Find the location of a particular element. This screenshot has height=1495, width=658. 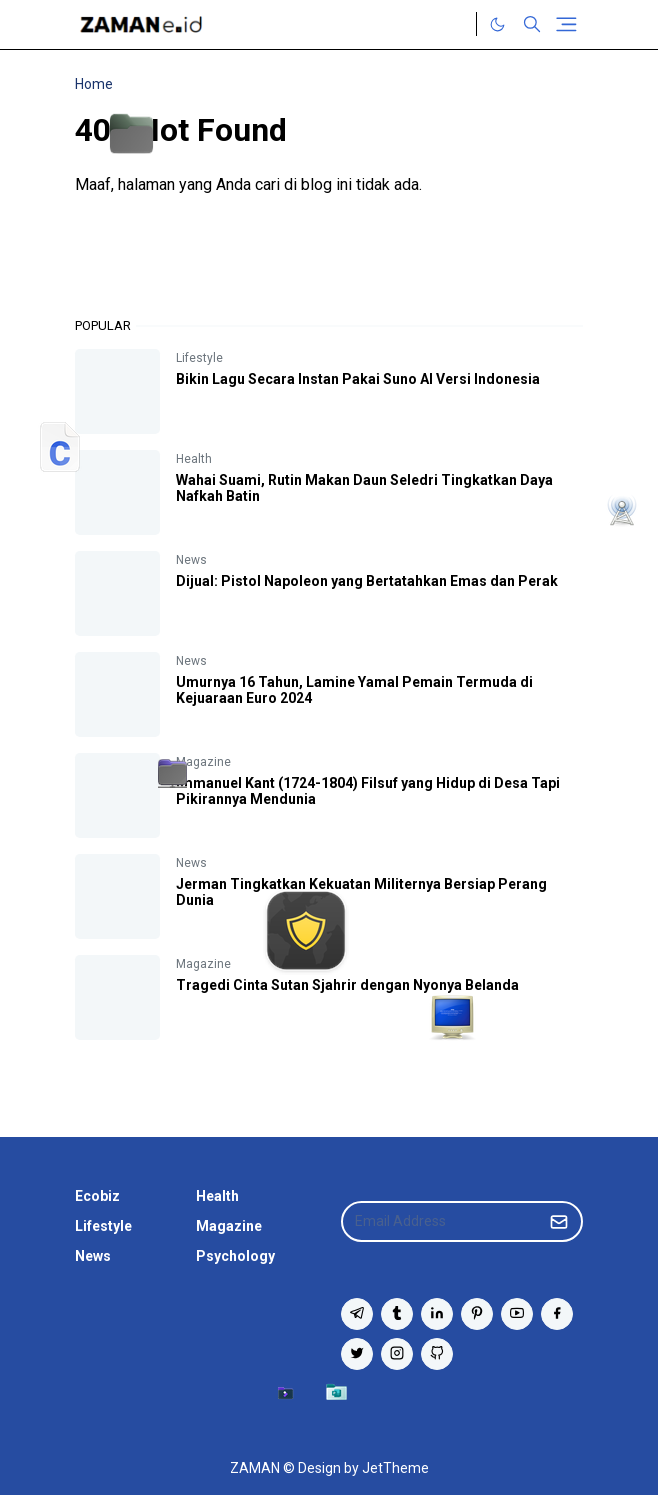

open folder containing microsoft publisher files is located at coordinates (336, 1392).